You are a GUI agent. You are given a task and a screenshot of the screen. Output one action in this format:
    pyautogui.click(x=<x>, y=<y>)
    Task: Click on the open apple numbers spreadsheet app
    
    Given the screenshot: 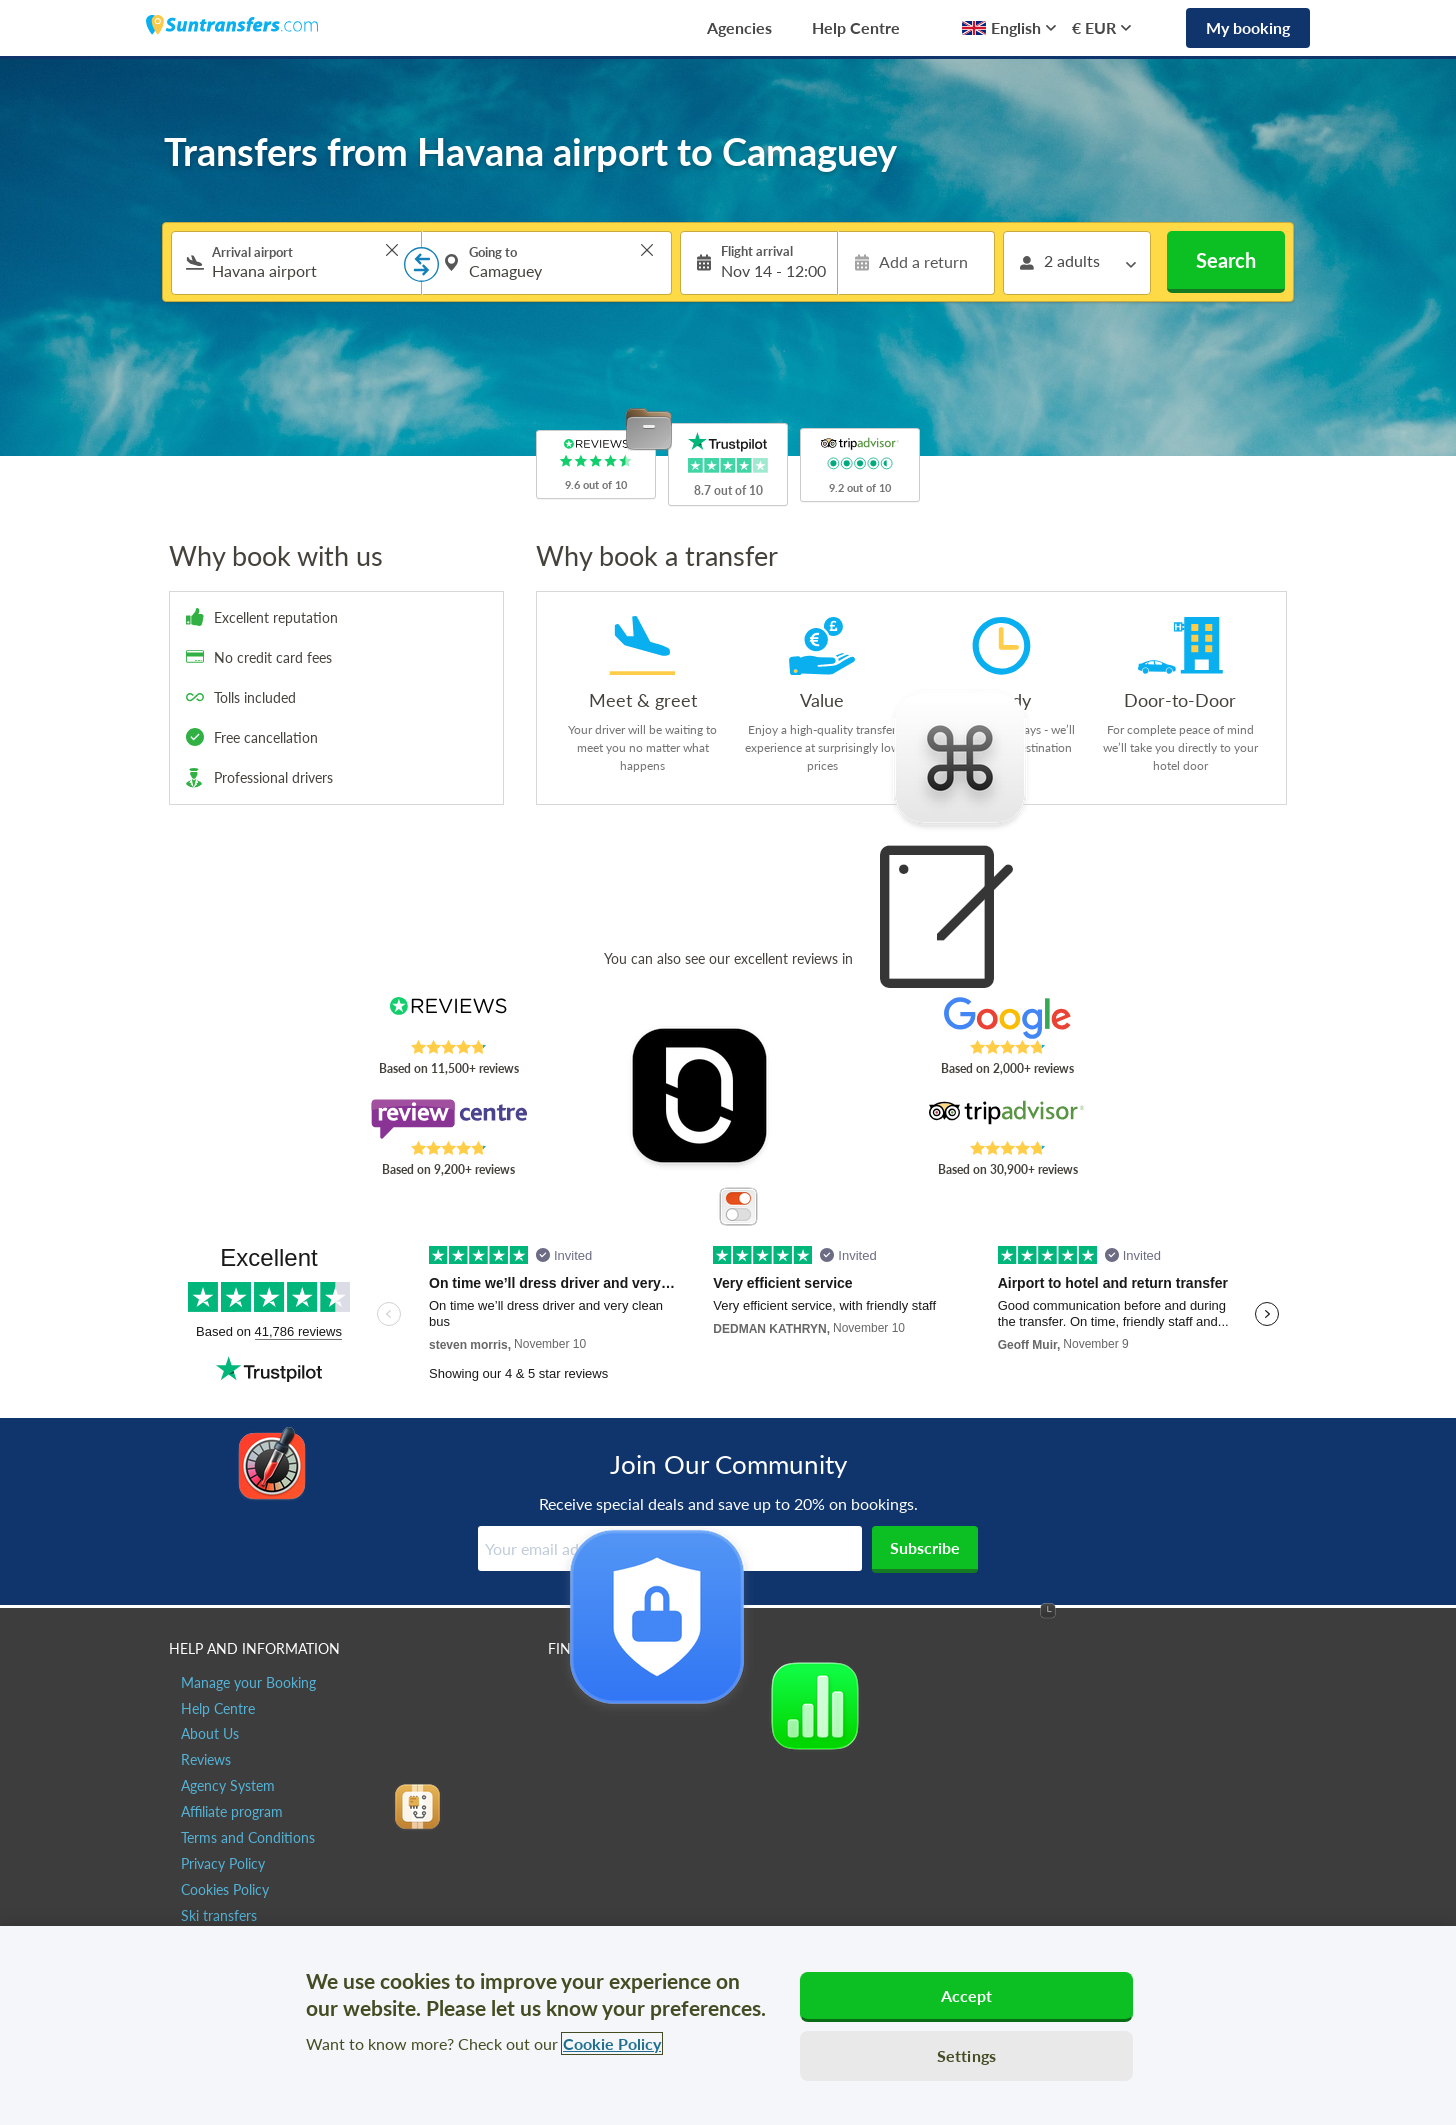 What is the action you would take?
    pyautogui.click(x=815, y=1706)
    